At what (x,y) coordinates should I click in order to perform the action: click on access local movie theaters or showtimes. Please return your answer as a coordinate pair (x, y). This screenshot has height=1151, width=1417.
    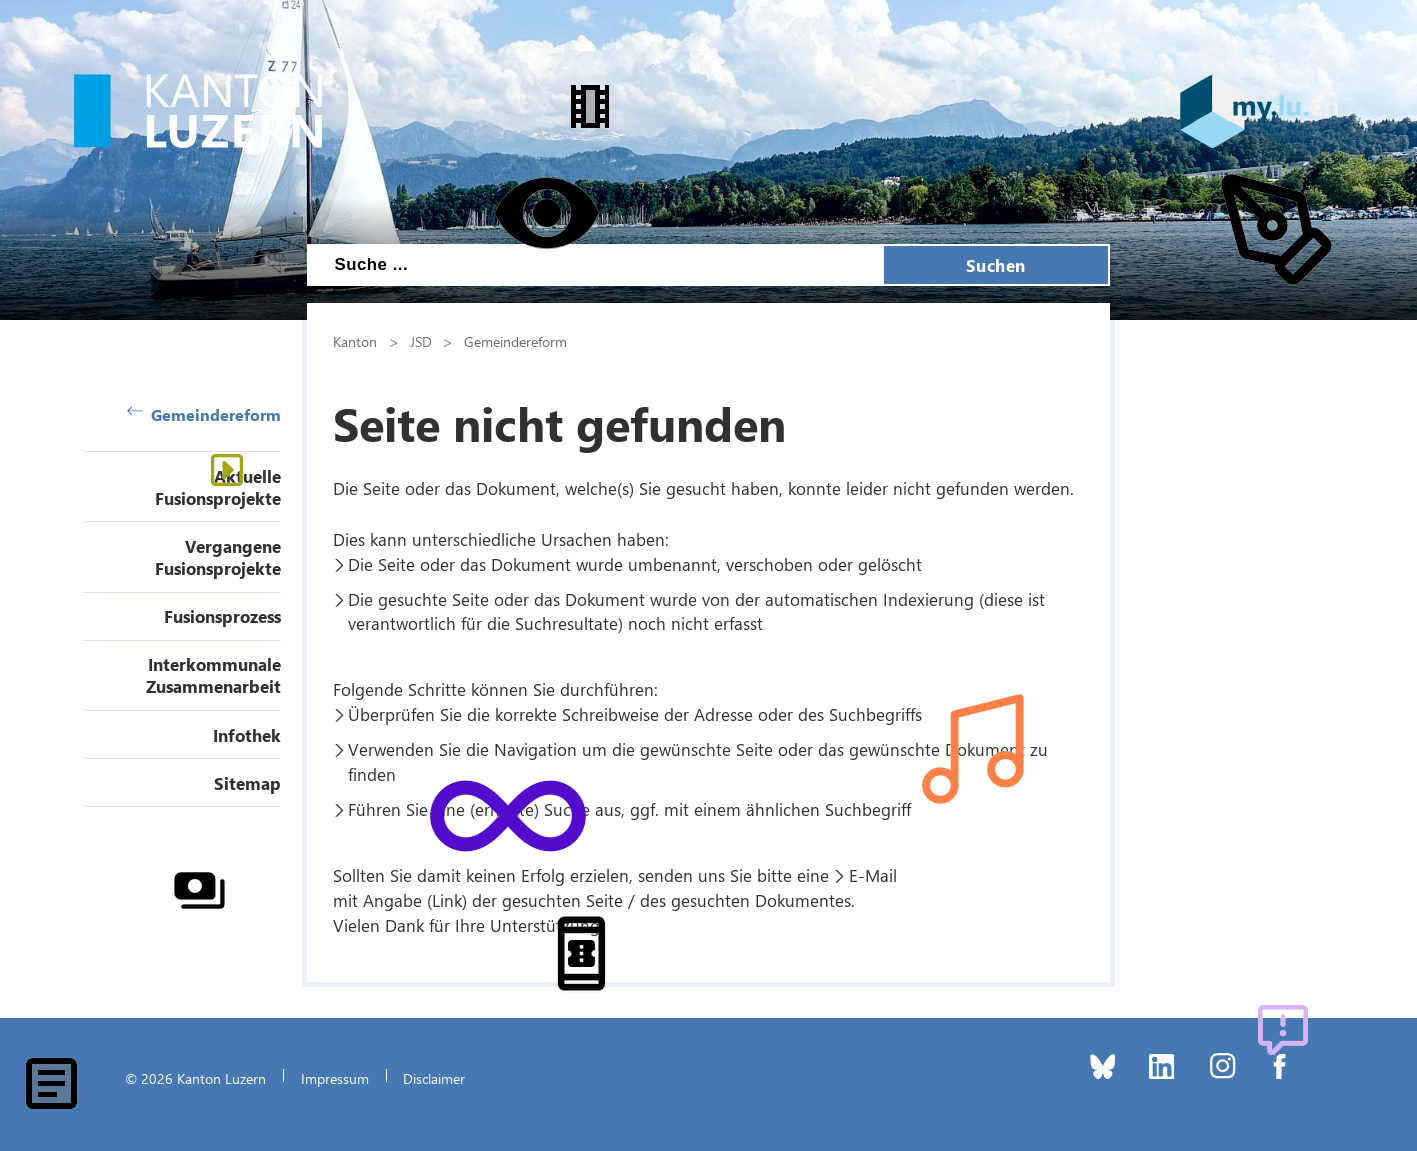
    Looking at the image, I should click on (590, 106).